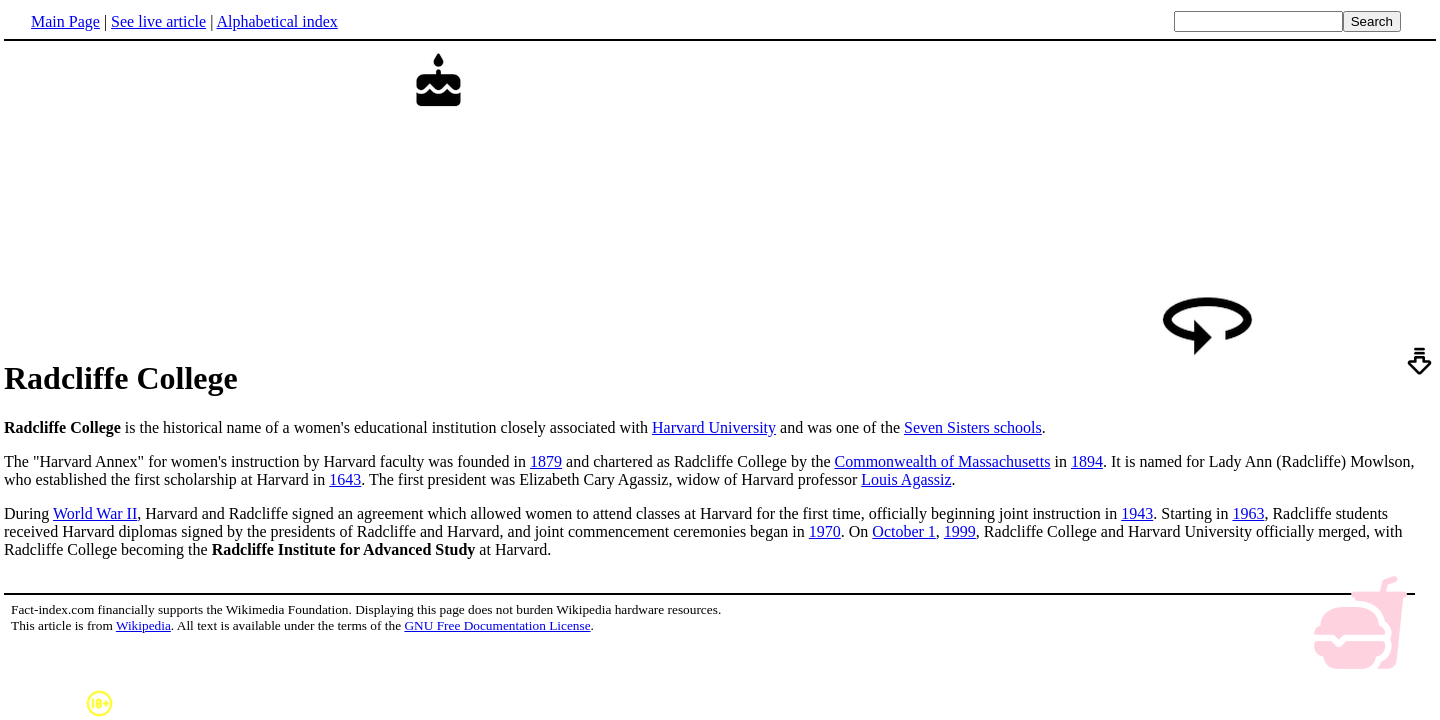 Image resolution: width=1440 pixels, height=720 pixels. Describe the element at coordinates (1207, 319) in the screenshot. I see `view 360-degree panorama or image` at that location.